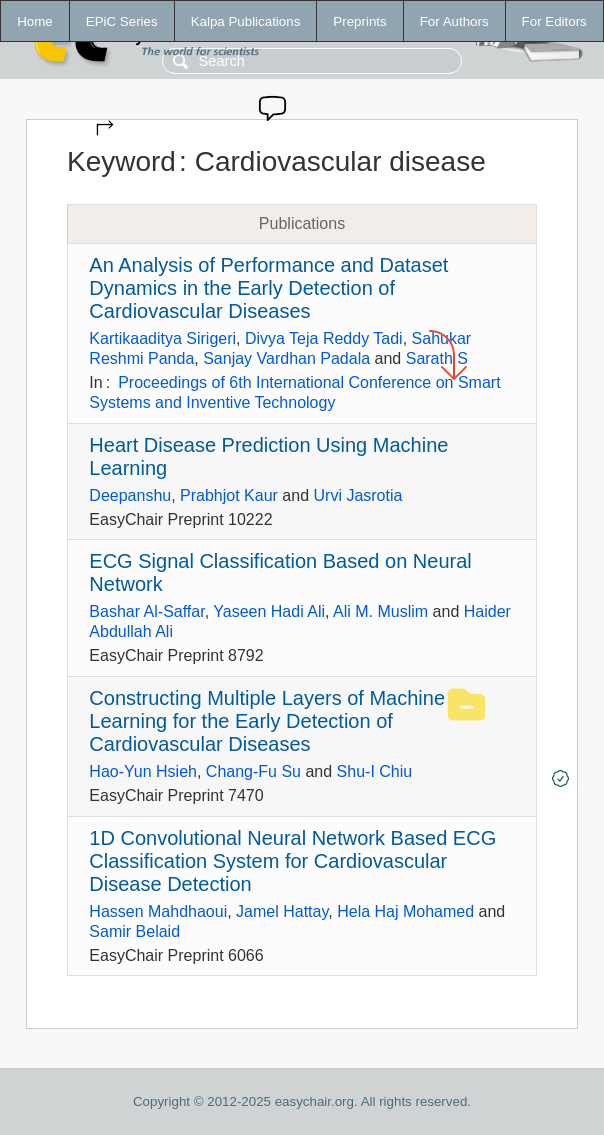  What do you see at coordinates (105, 128) in the screenshot?
I see `forward or share content` at bounding box center [105, 128].